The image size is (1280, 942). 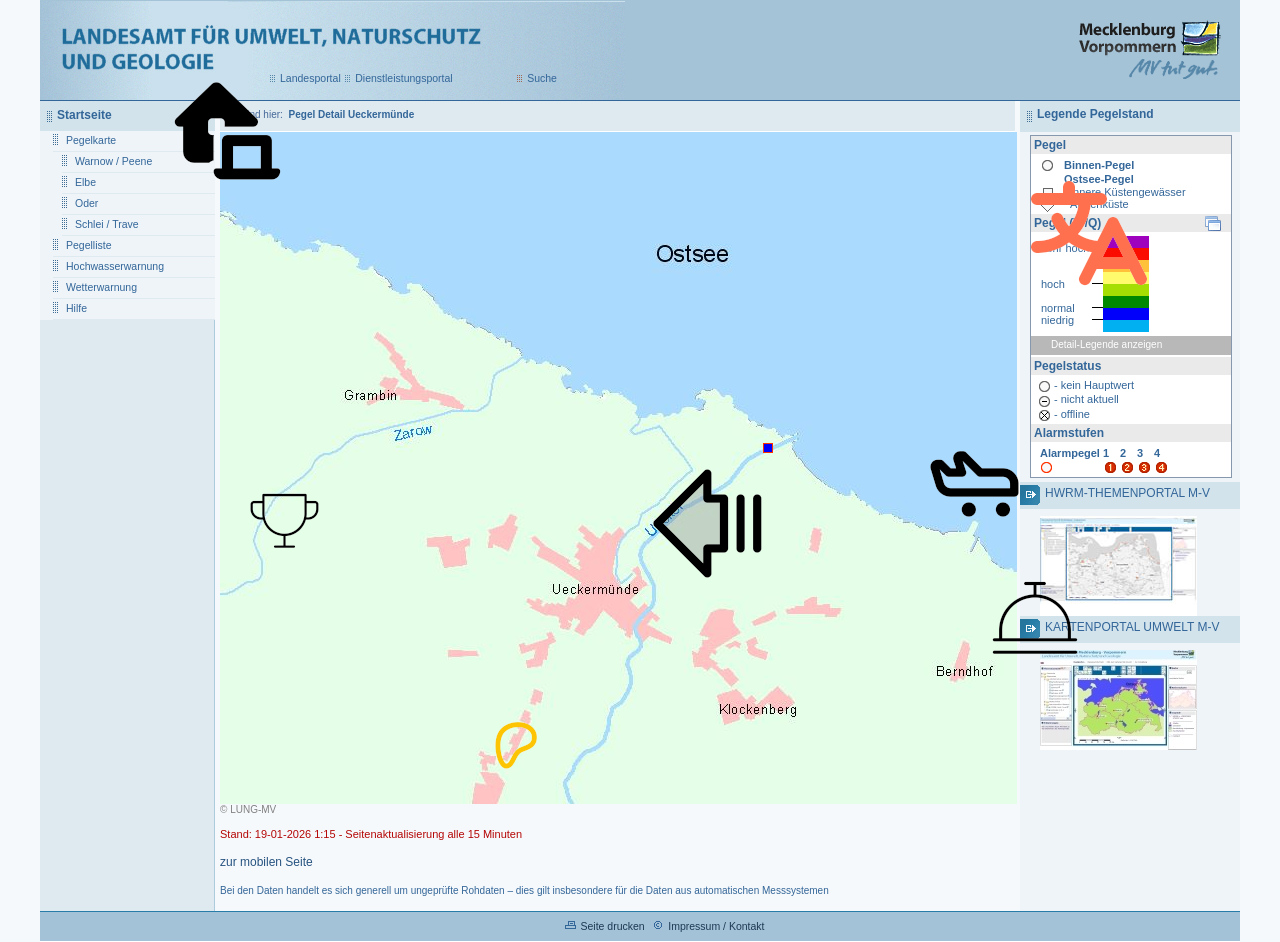 I want to click on go back or return to previous screen, so click(x=711, y=523).